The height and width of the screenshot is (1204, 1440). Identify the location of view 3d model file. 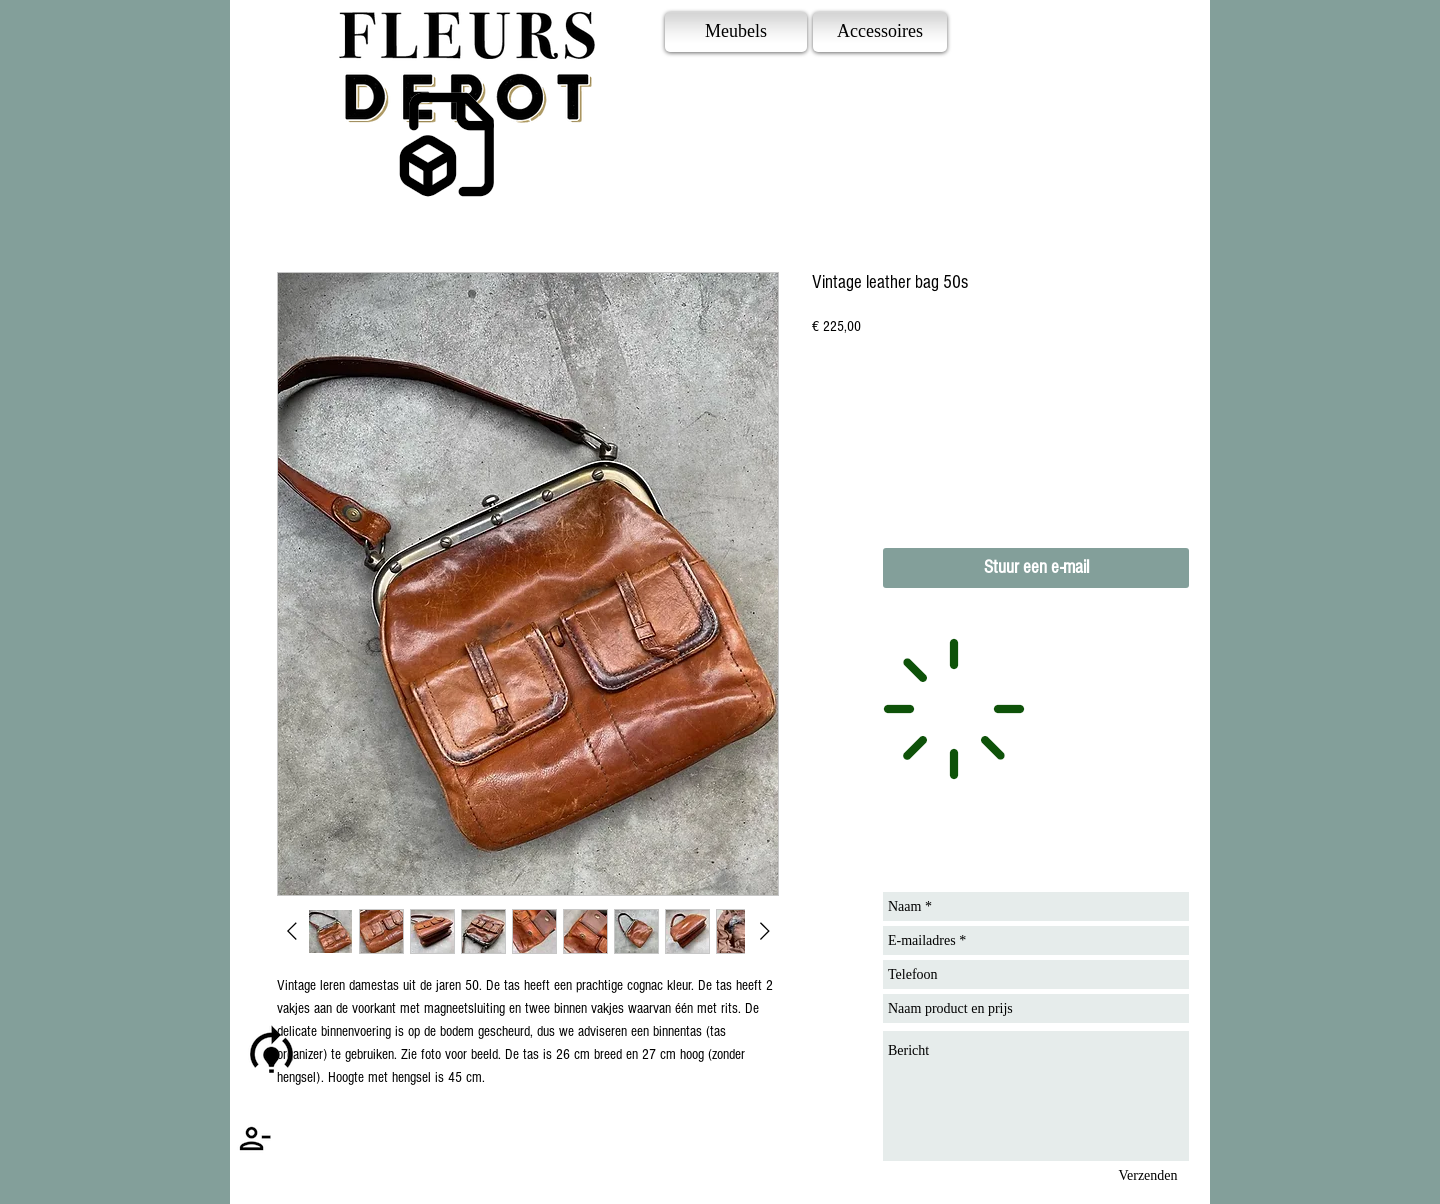
(451, 144).